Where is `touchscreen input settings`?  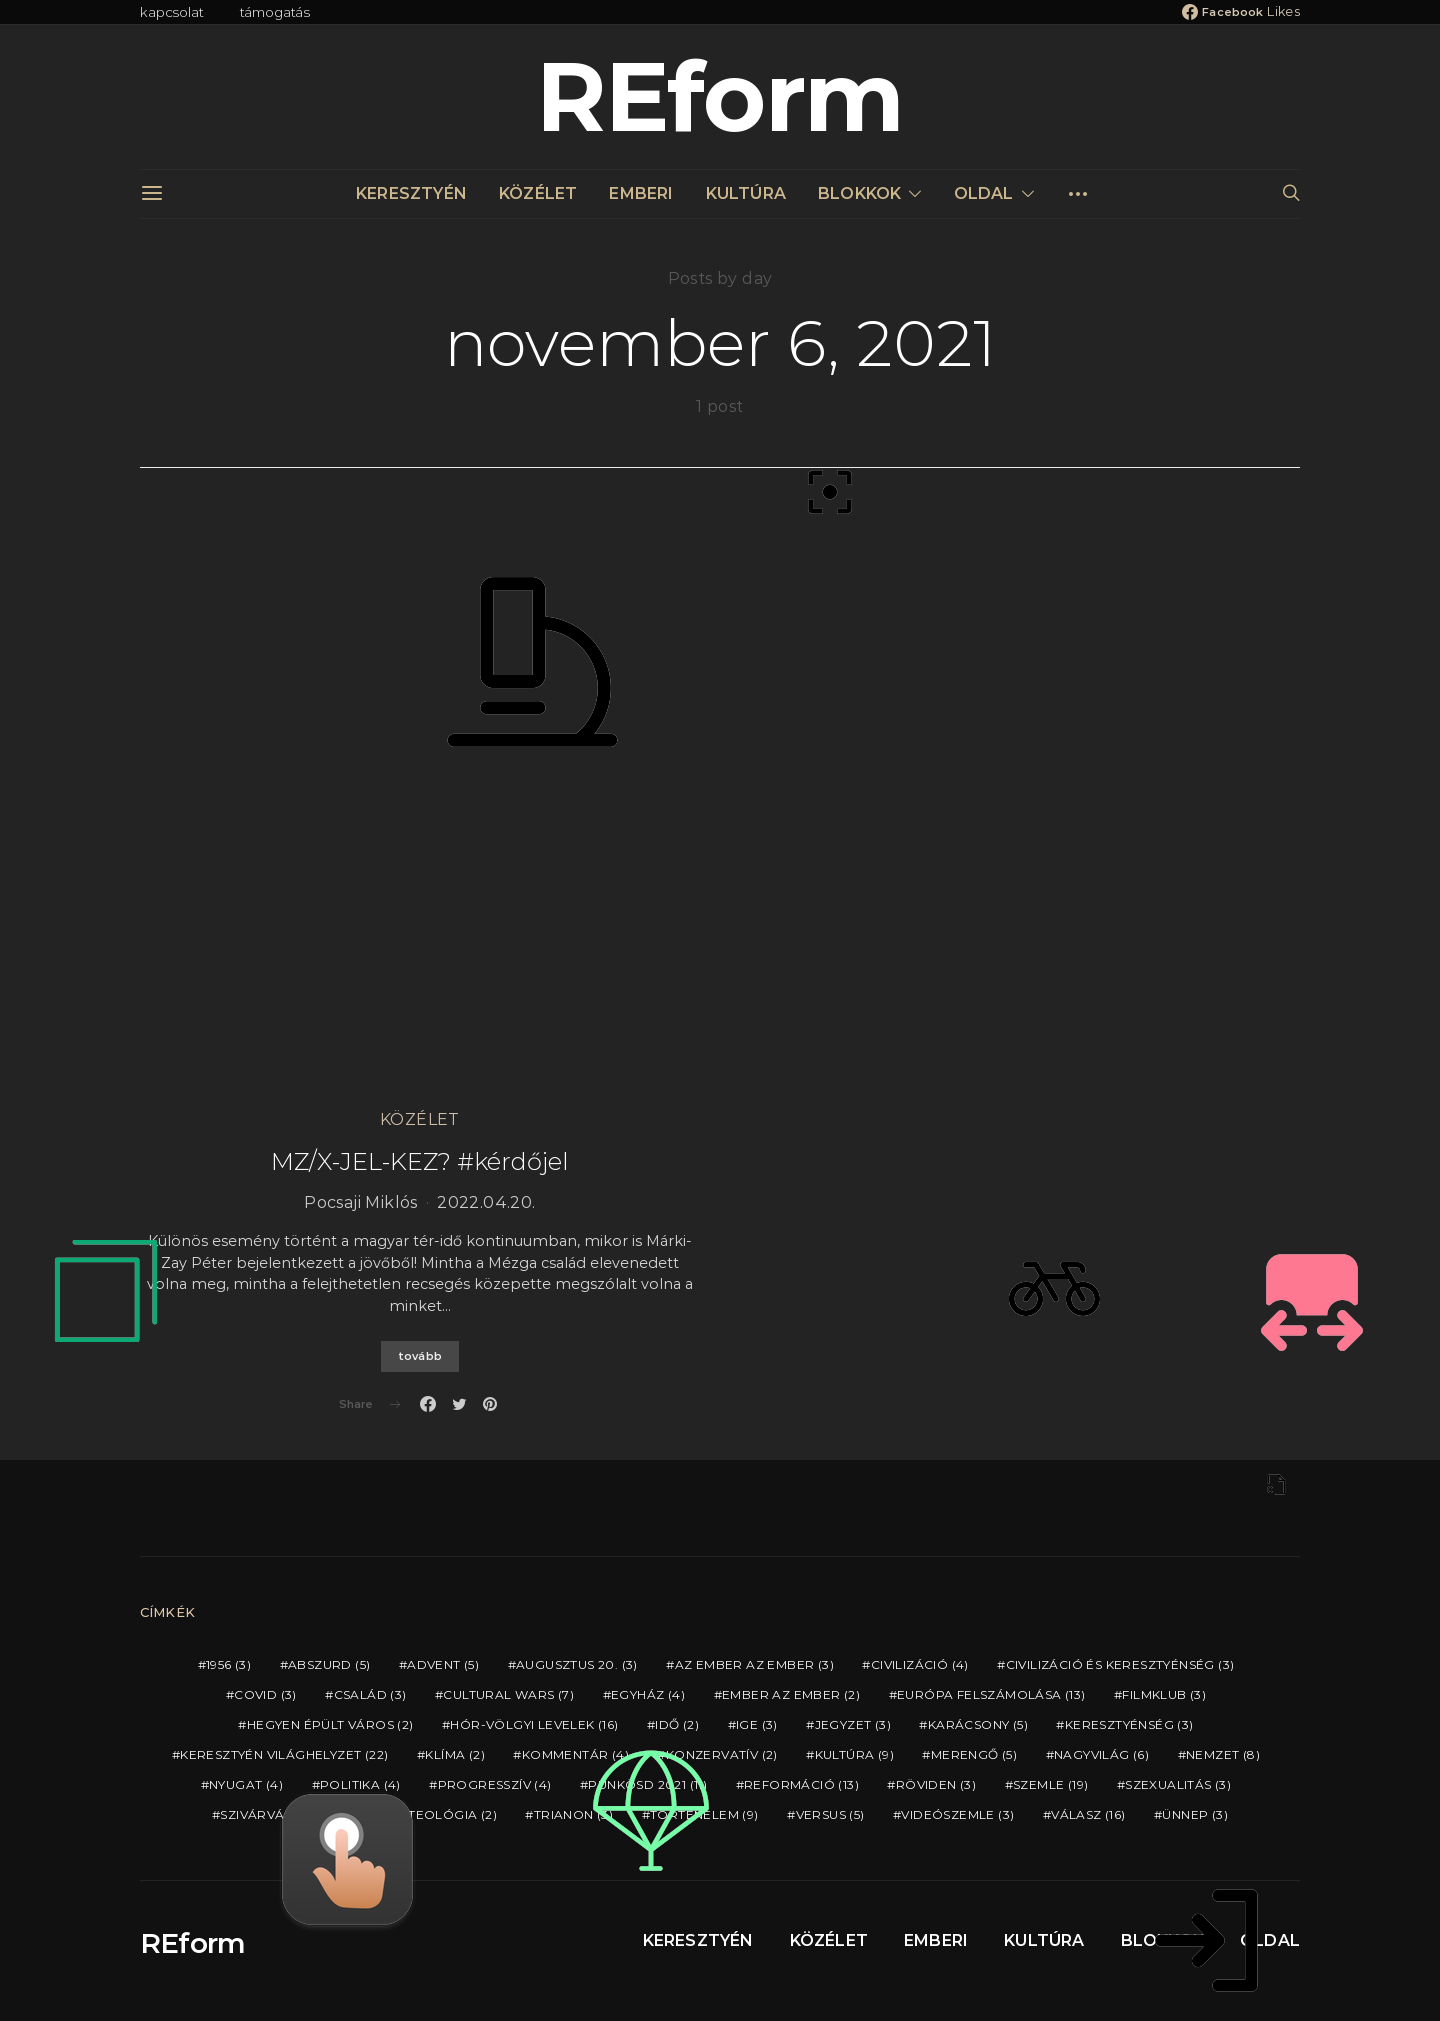 touchscreen input settings is located at coordinates (347, 1859).